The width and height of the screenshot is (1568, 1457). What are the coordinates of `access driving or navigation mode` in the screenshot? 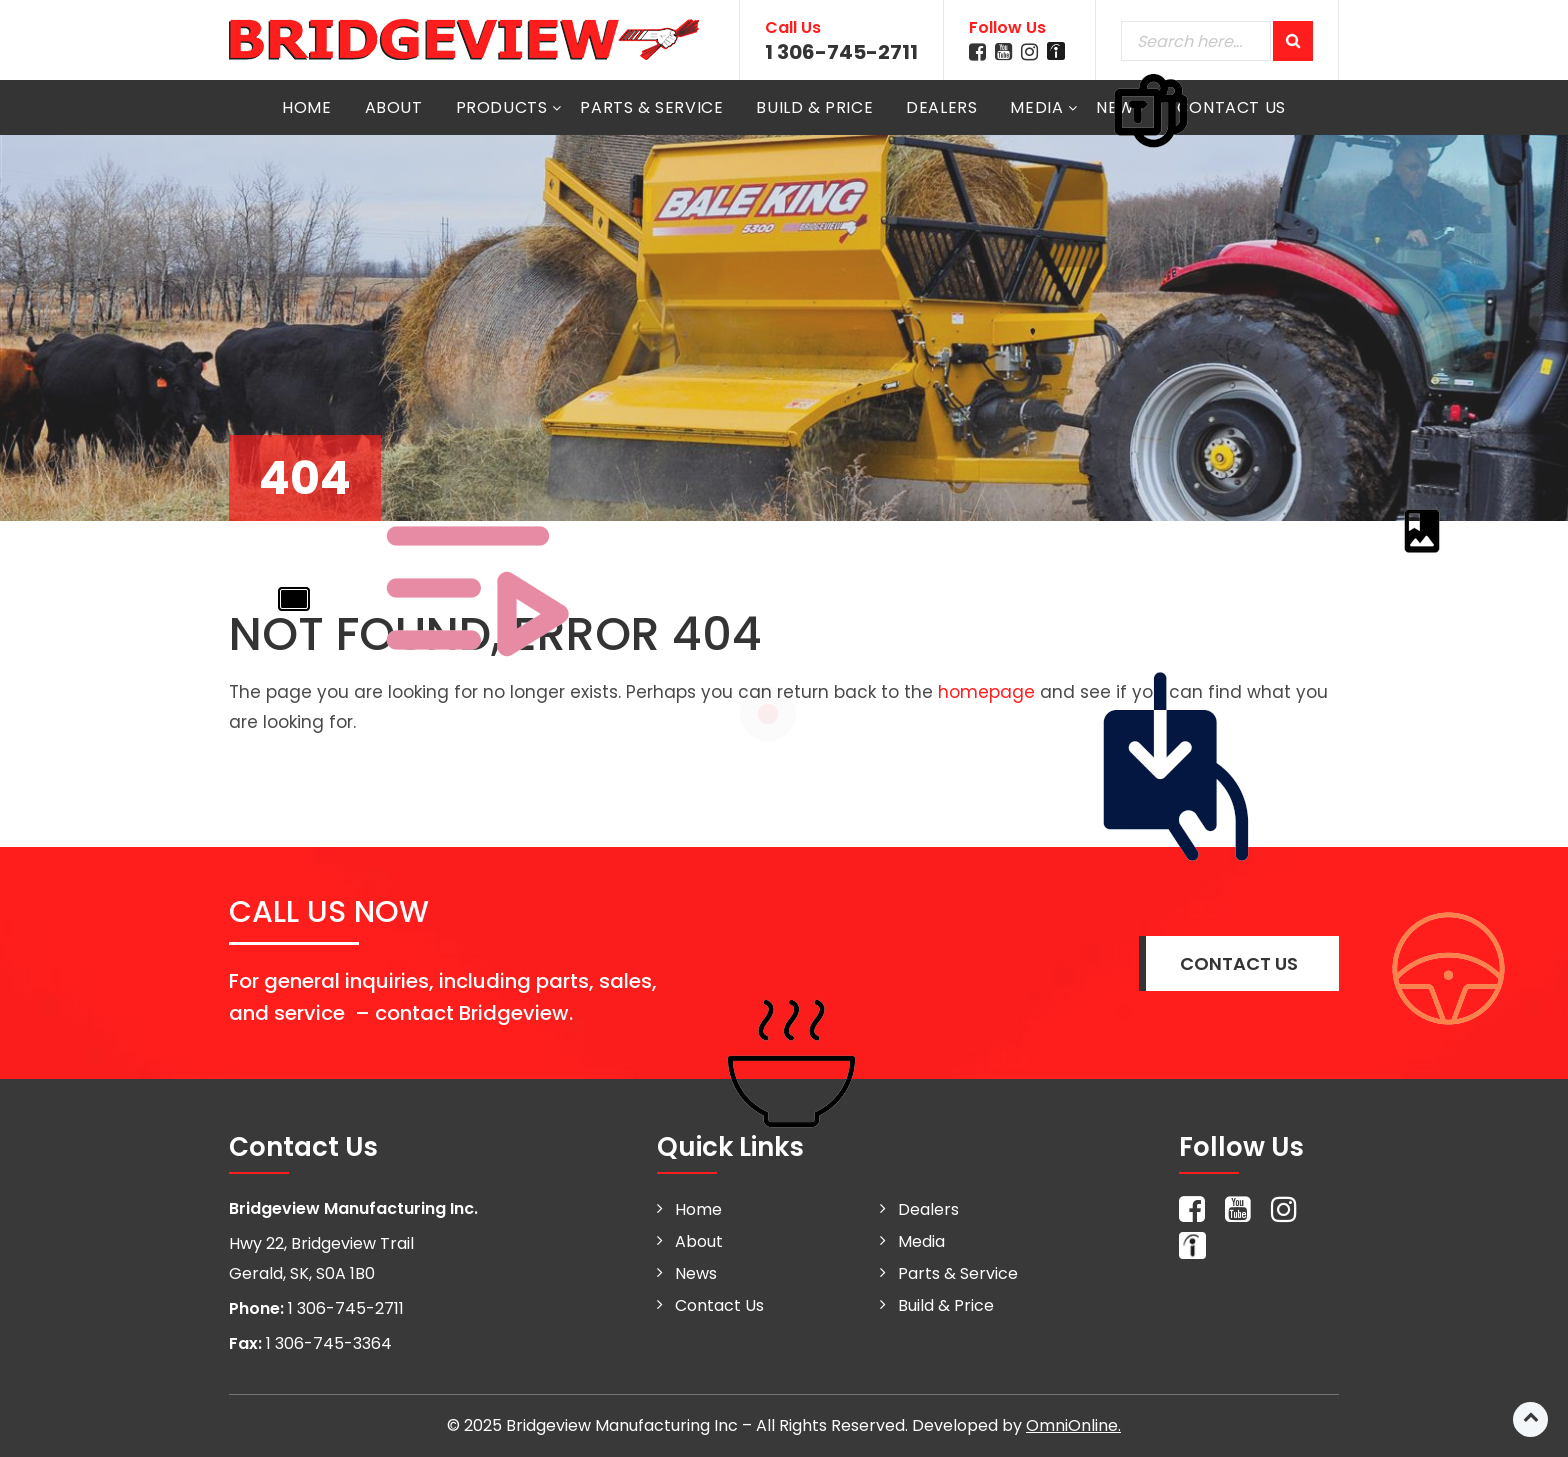 It's located at (1448, 968).